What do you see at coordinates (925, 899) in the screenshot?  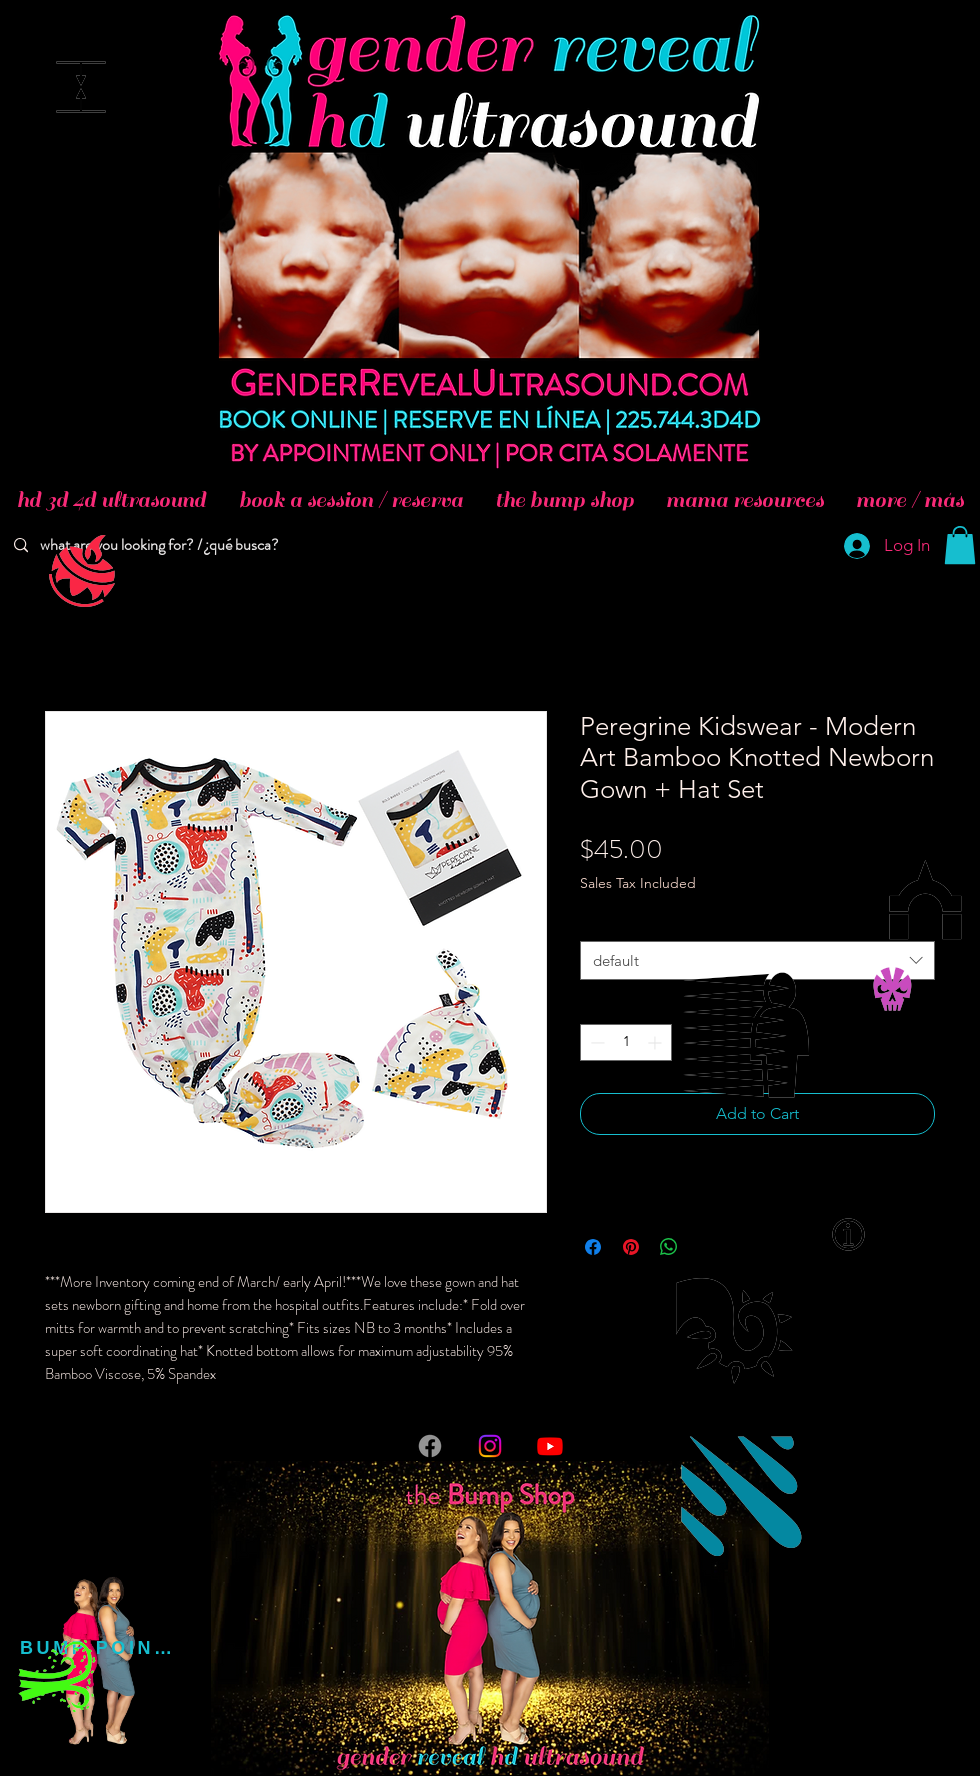 I see `access bridge-building or construction features` at bounding box center [925, 899].